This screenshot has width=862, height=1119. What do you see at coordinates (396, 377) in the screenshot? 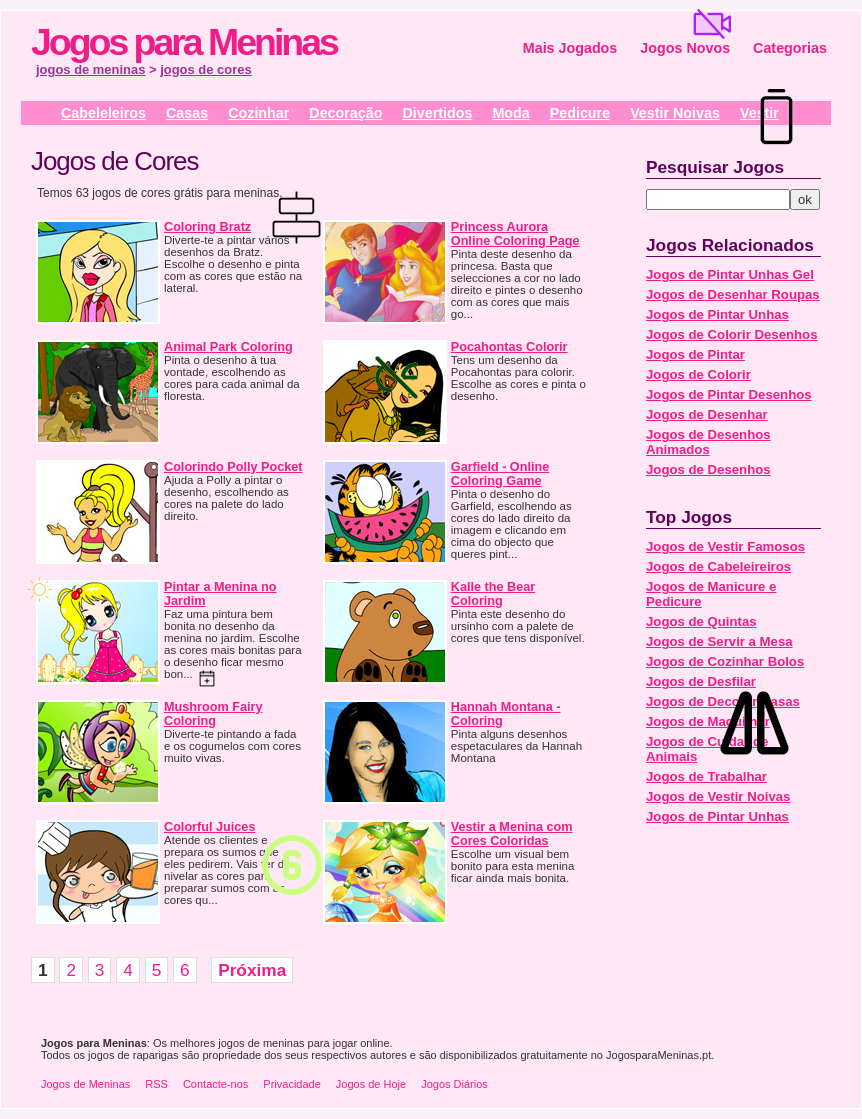
I see `indicates CE certification is disabled or not applicable` at bounding box center [396, 377].